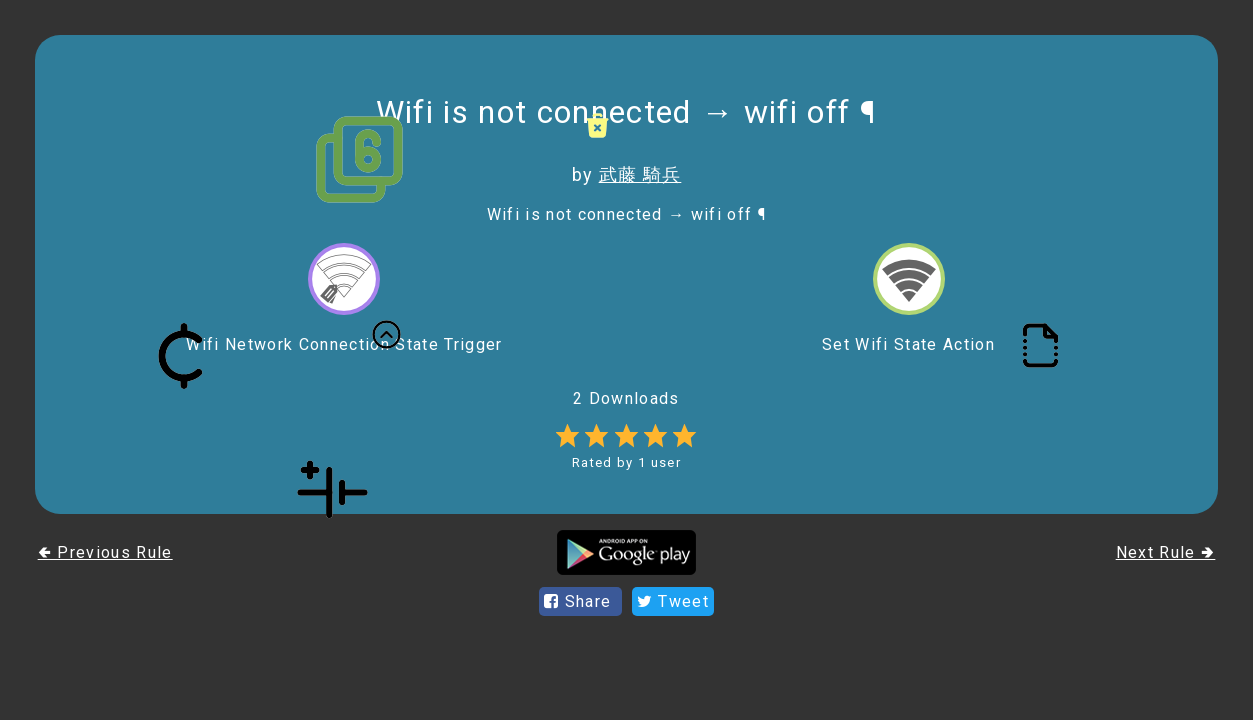 Image resolution: width=1253 pixels, height=720 pixels. What do you see at coordinates (597, 125) in the screenshot?
I see `permanently delete item` at bounding box center [597, 125].